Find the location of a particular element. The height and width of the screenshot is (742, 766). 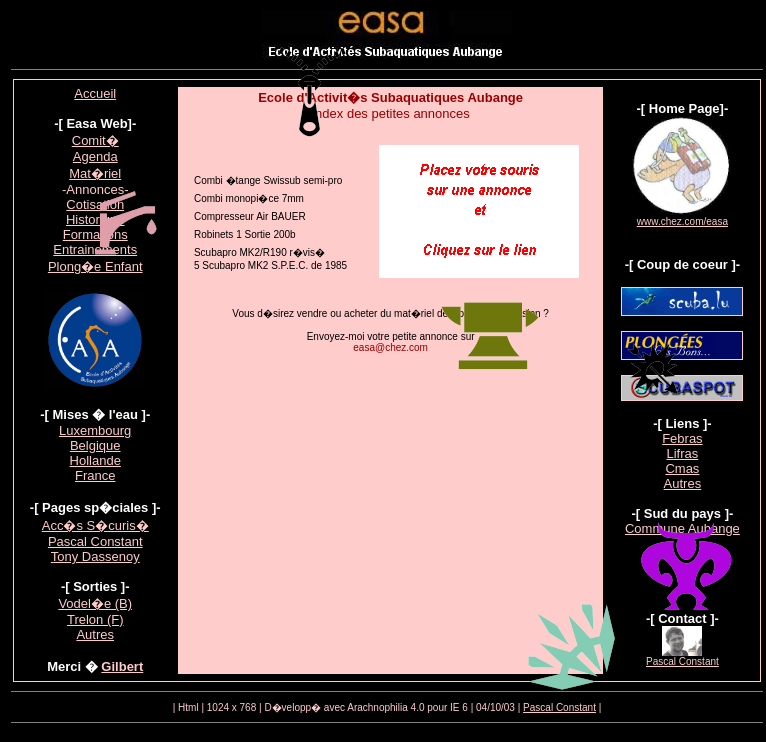

indicates a collision or crash event is located at coordinates (572, 648).